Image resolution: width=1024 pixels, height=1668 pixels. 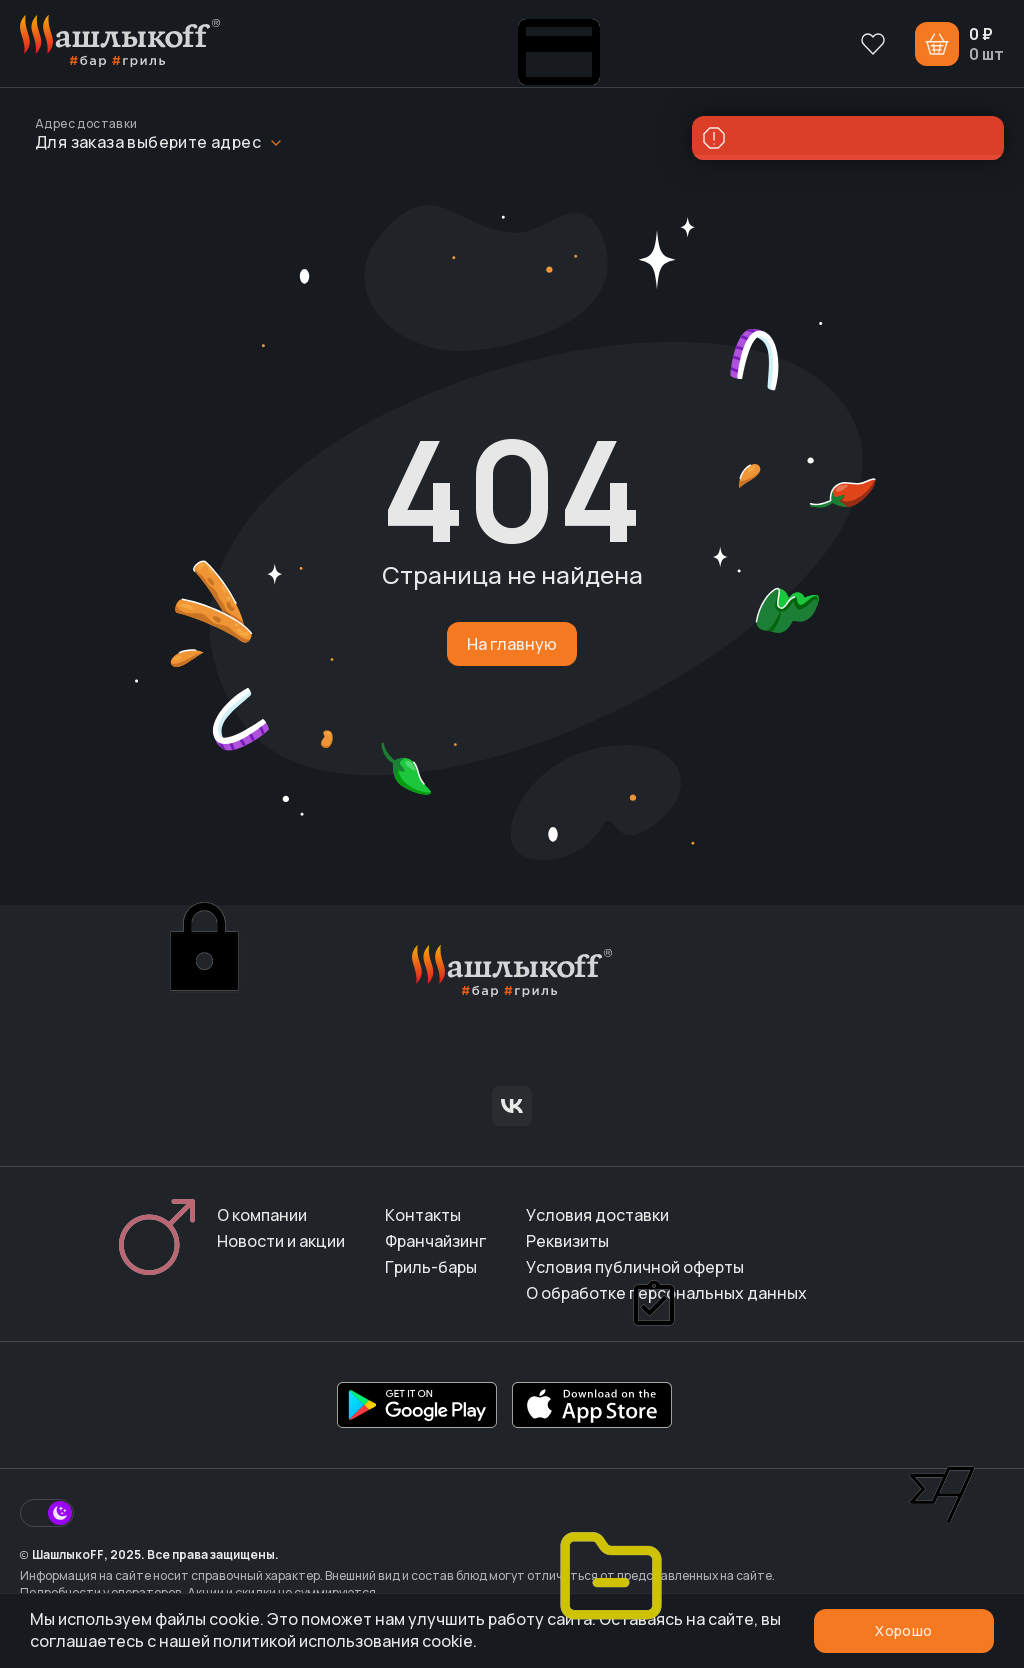 What do you see at coordinates (204, 948) in the screenshot?
I see `lock or secure this item` at bounding box center [204, 948].